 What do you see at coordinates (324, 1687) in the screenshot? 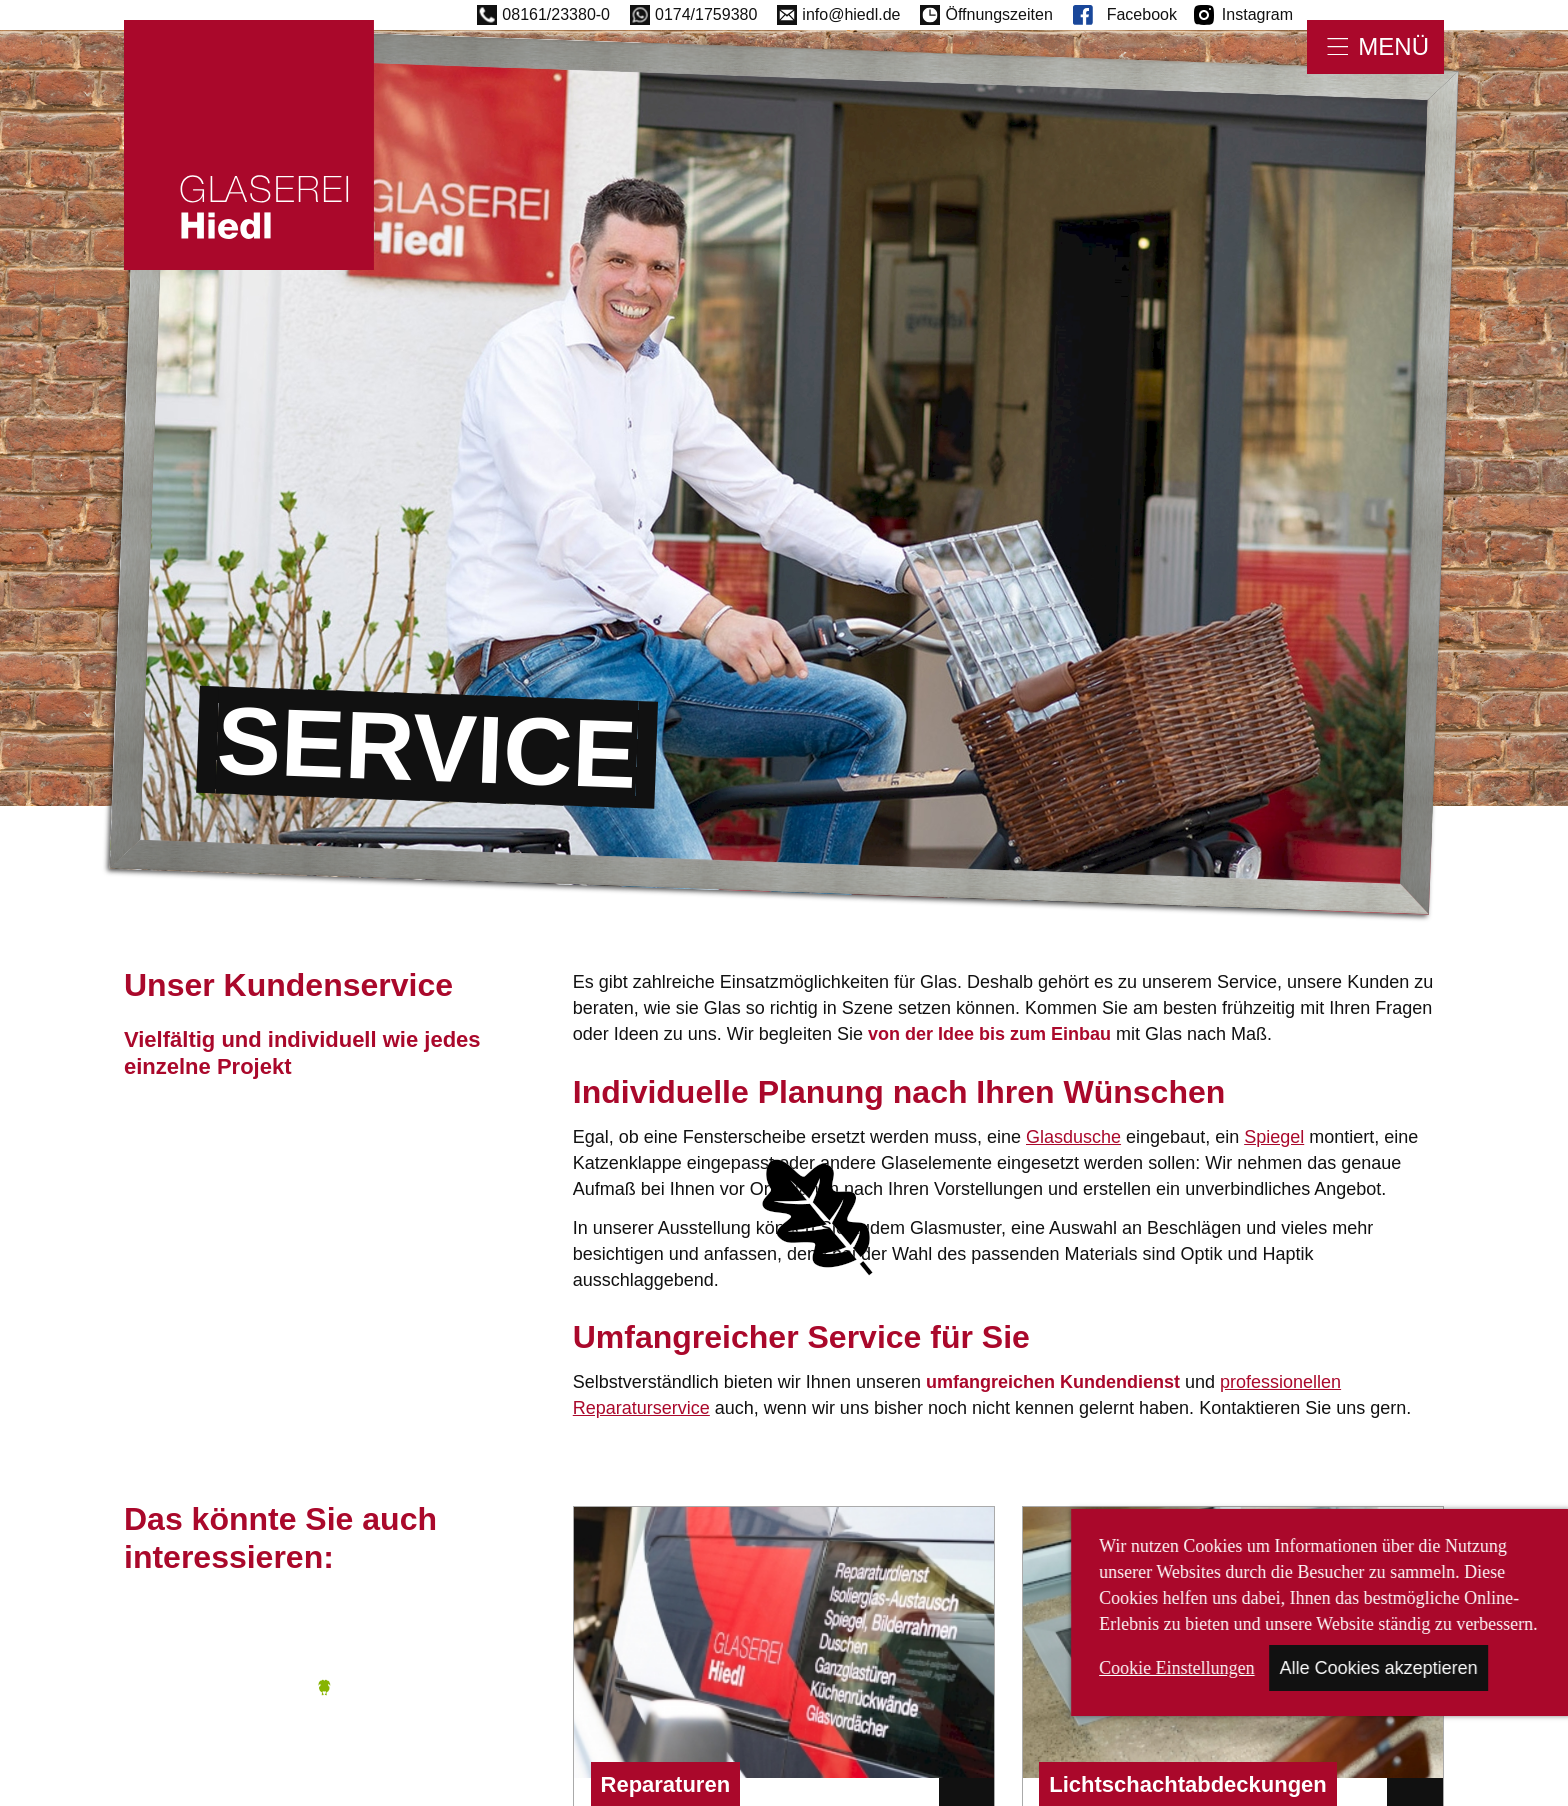
I see `select roast chicken as a food item` at bounding box center [324, 1687].